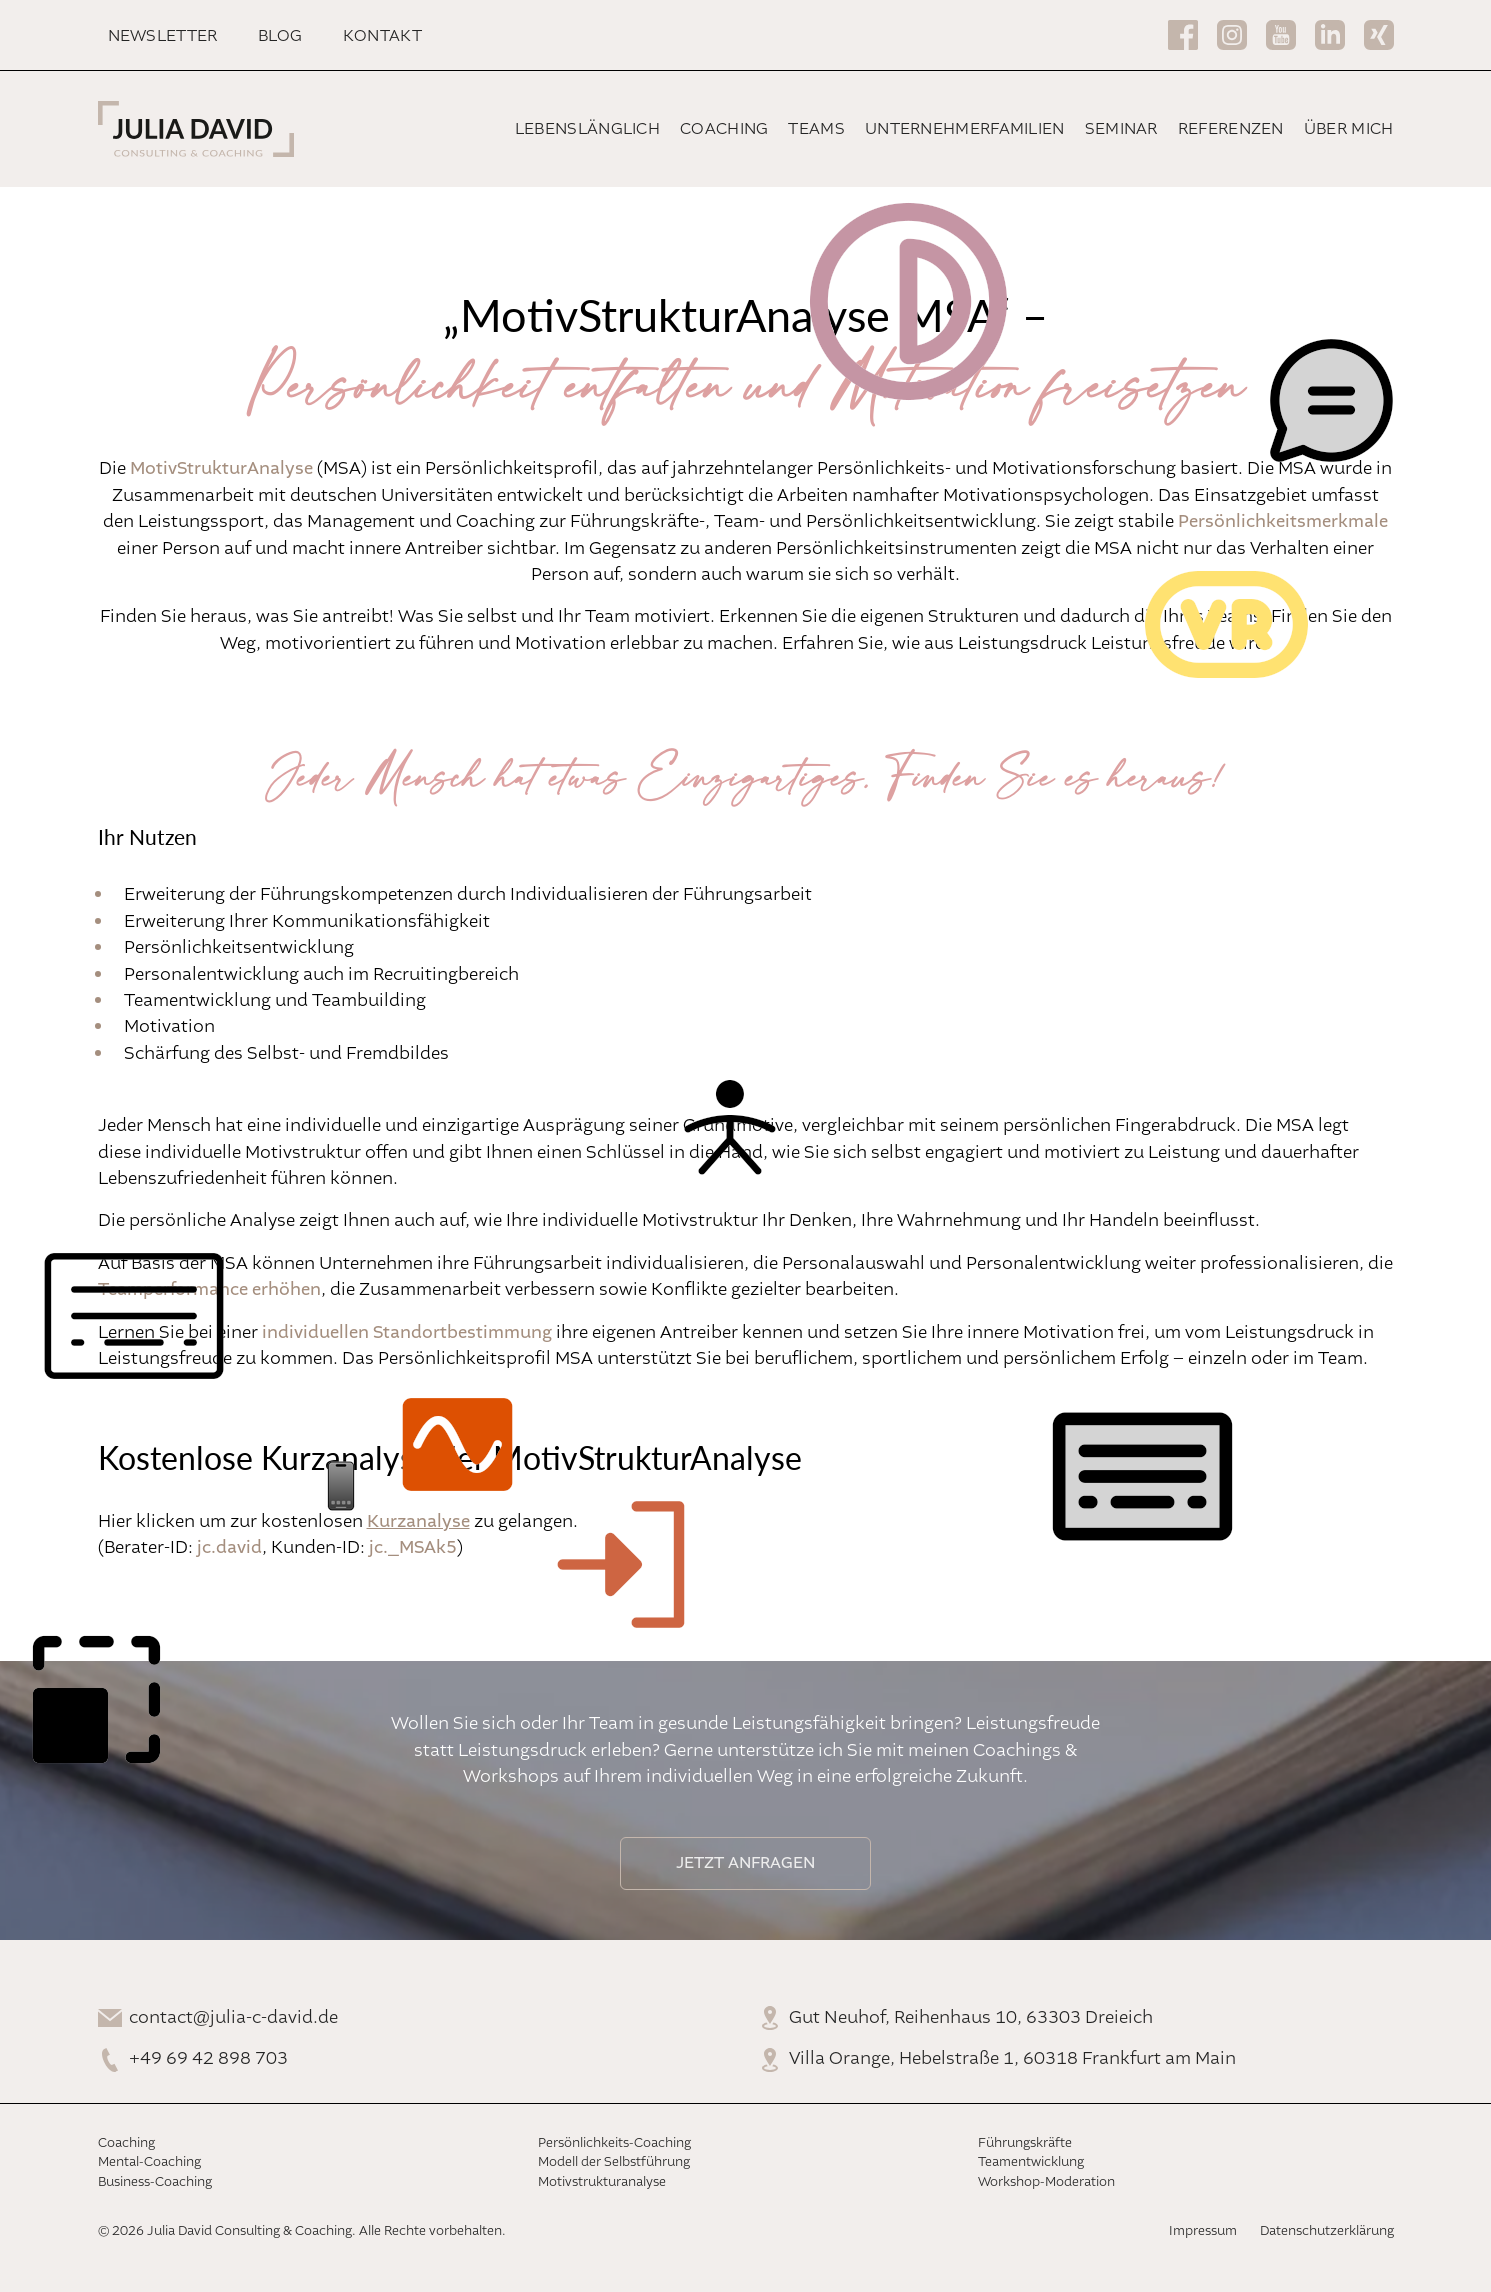 This screenshot has height=2292, width=1491. What do you see at coordinates (1331, 400) in the screenshot?
I see `open chat or messaging` at bounding box center [1331, 400].